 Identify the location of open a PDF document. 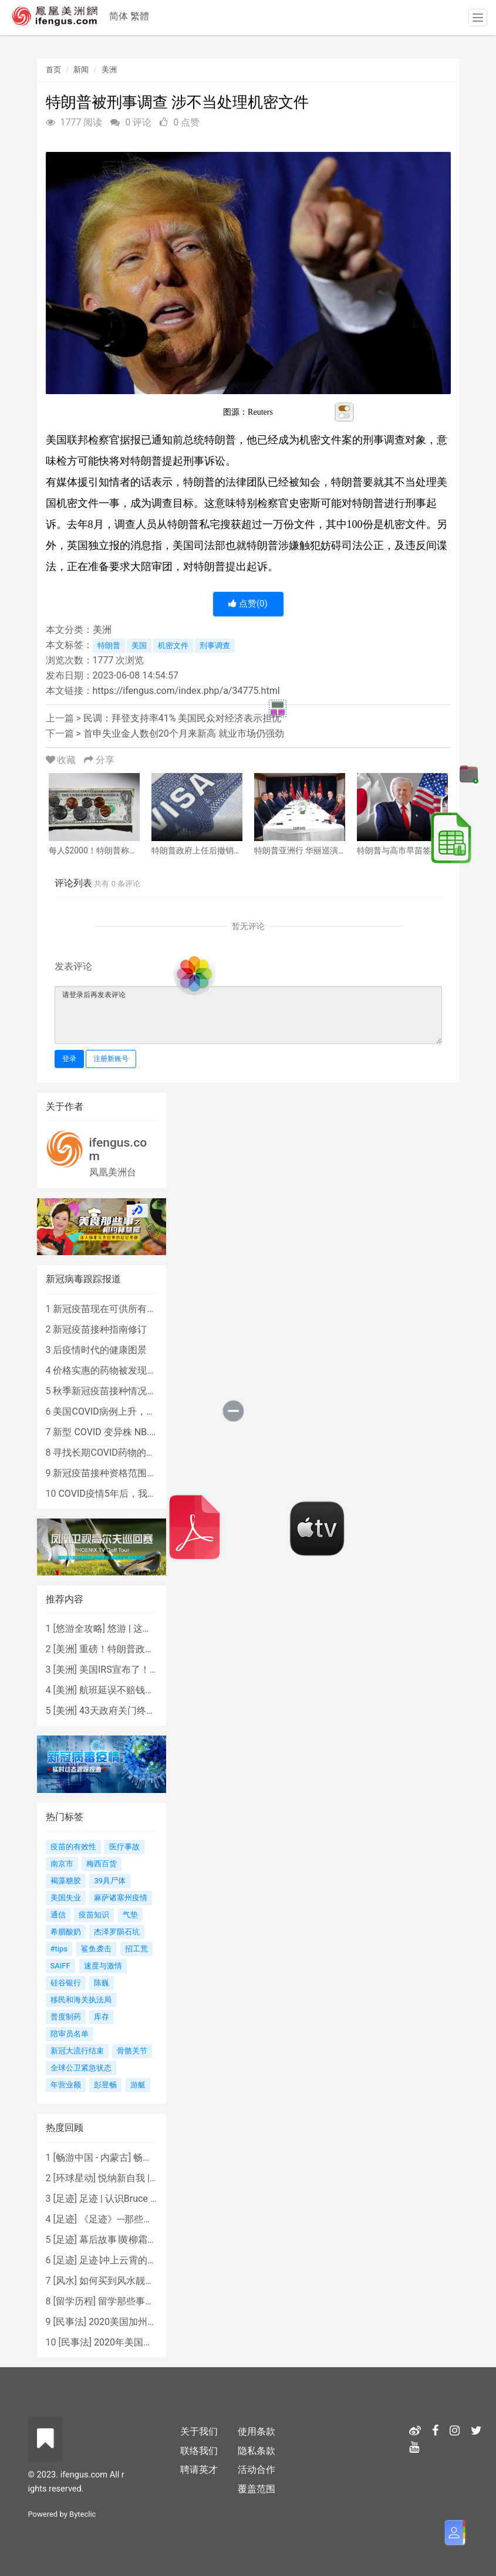
(194, 1527).